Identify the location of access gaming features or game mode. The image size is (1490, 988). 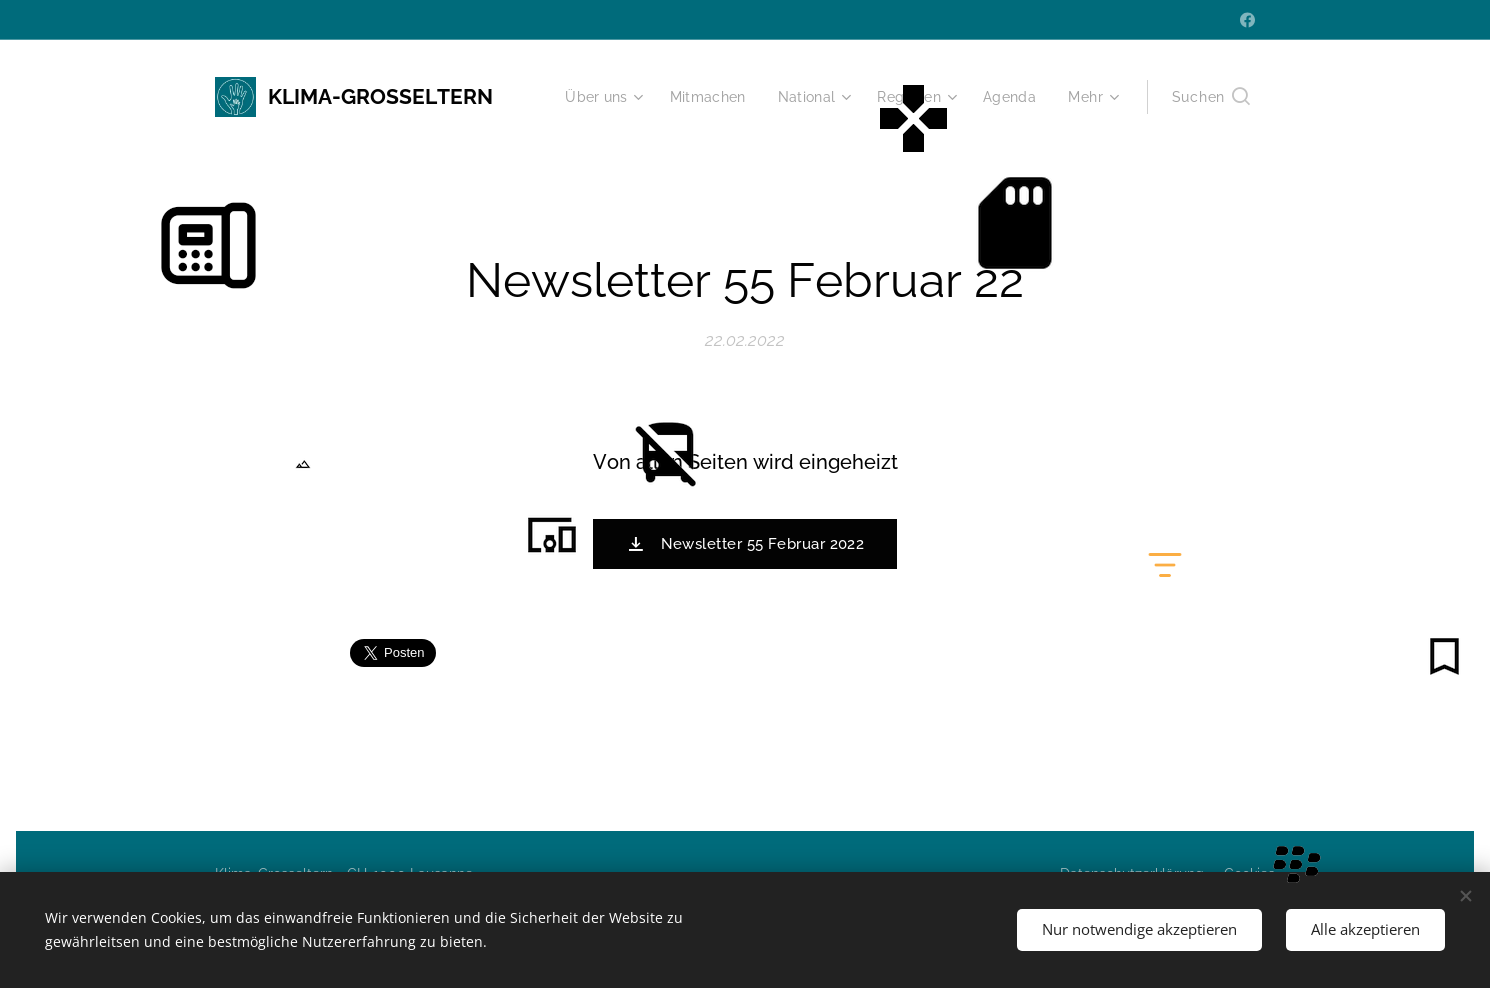
(913, 118).